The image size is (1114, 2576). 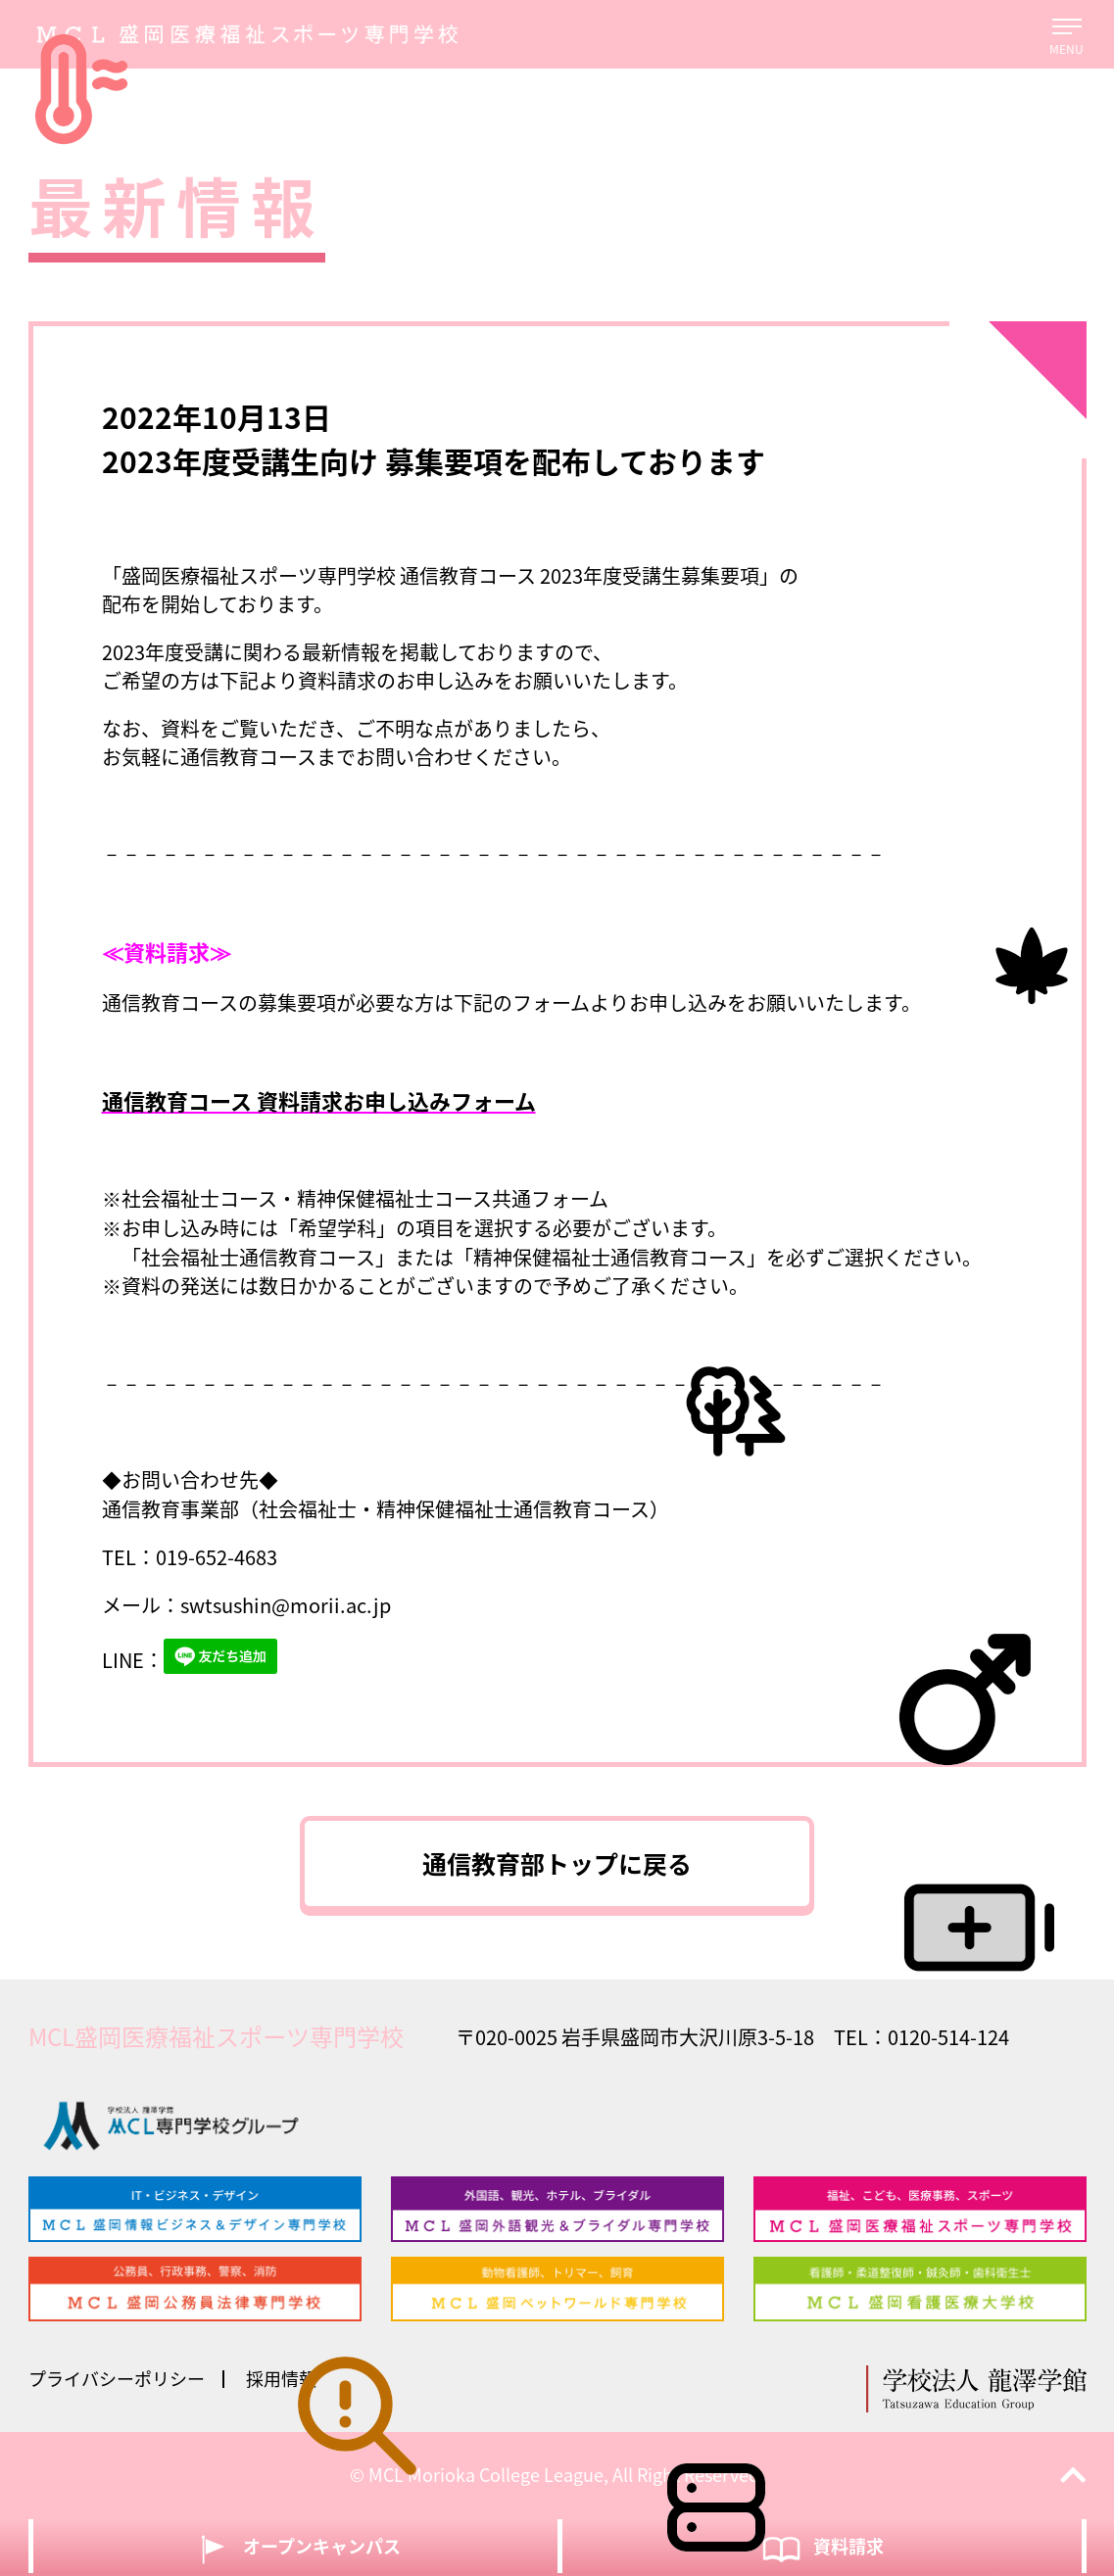 I want to click on search error or warning, so click(x=357, y=2415).